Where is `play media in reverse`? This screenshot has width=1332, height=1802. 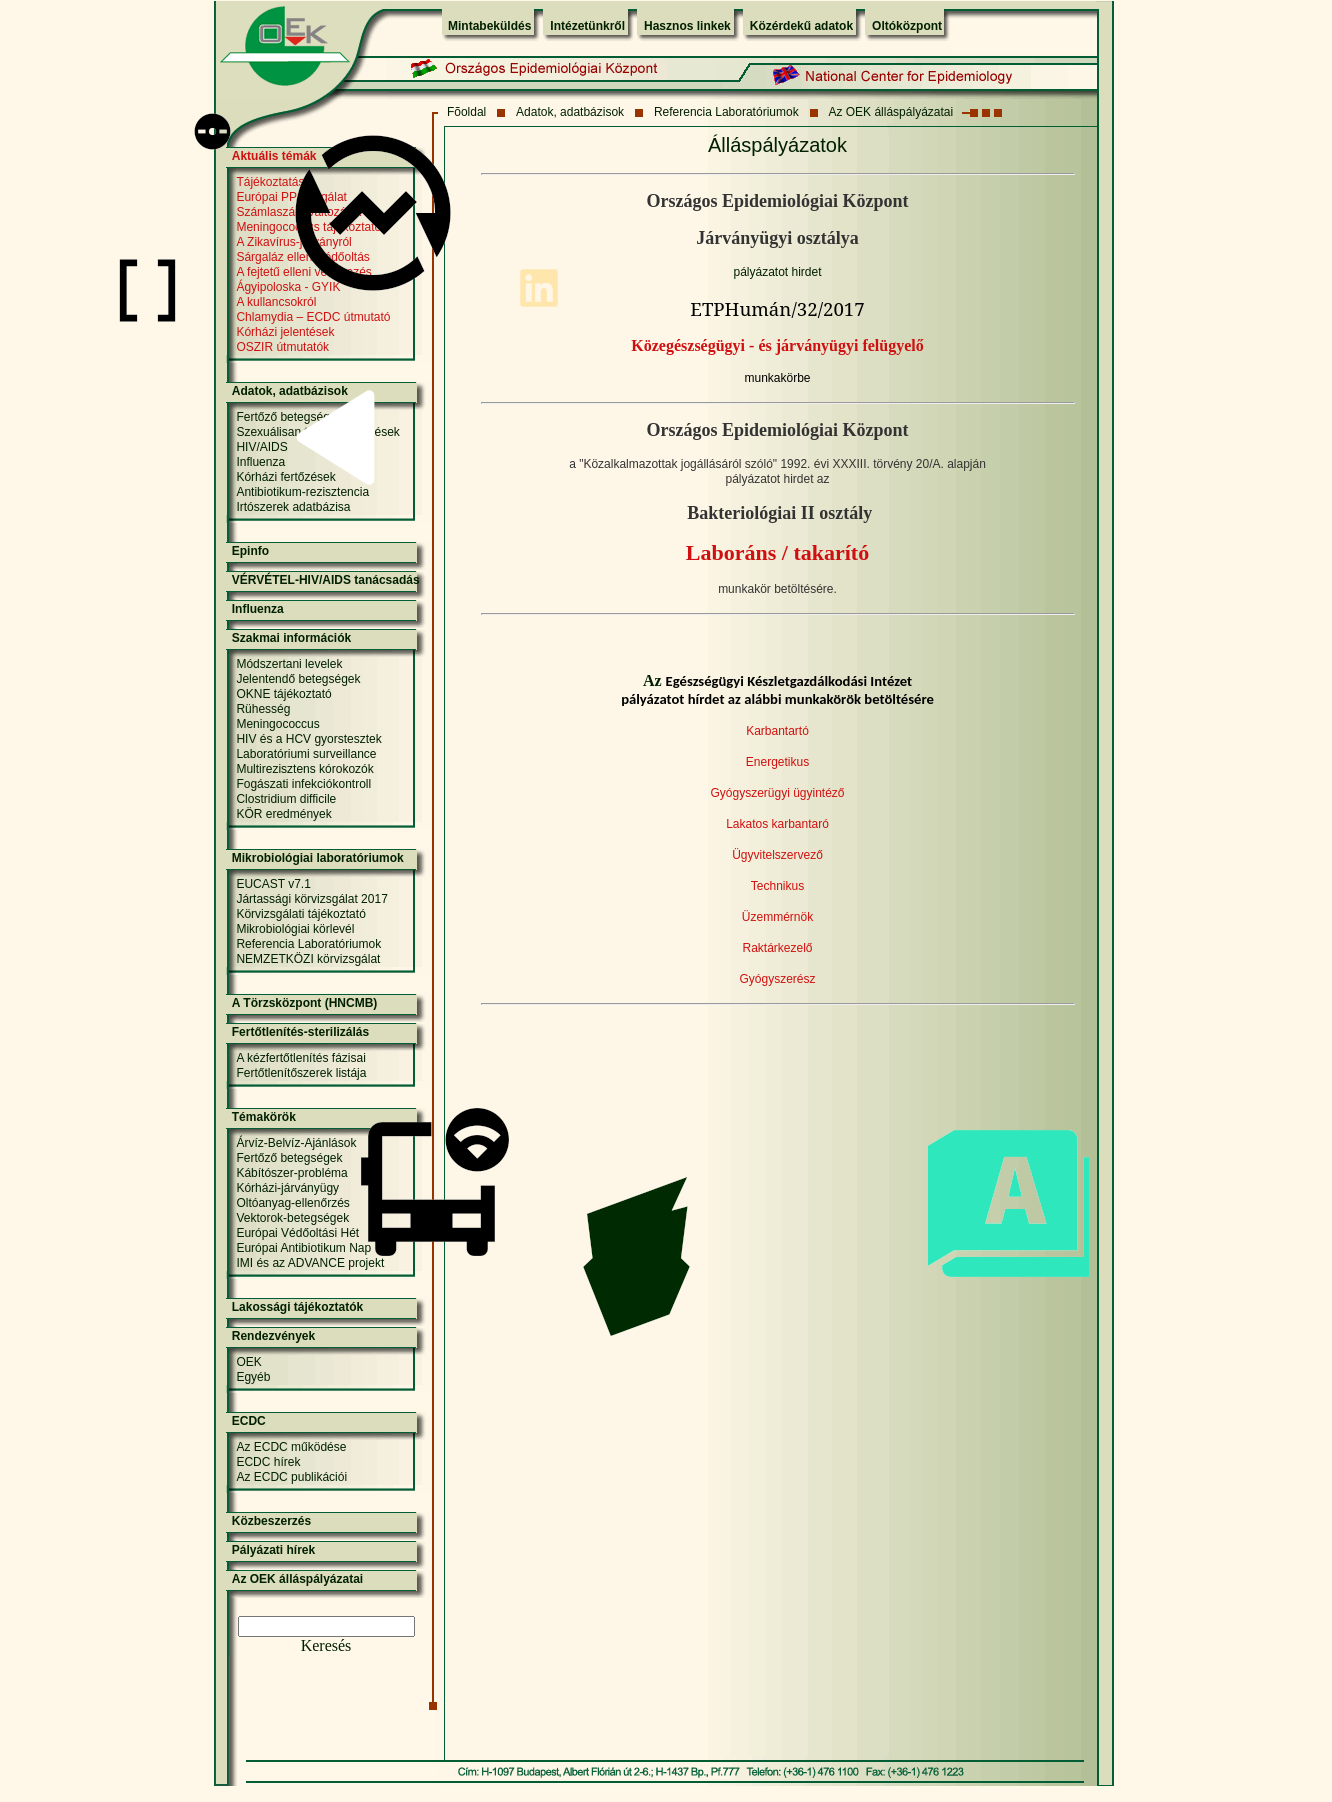
play media in reverse is located at coordinates (343, 437).